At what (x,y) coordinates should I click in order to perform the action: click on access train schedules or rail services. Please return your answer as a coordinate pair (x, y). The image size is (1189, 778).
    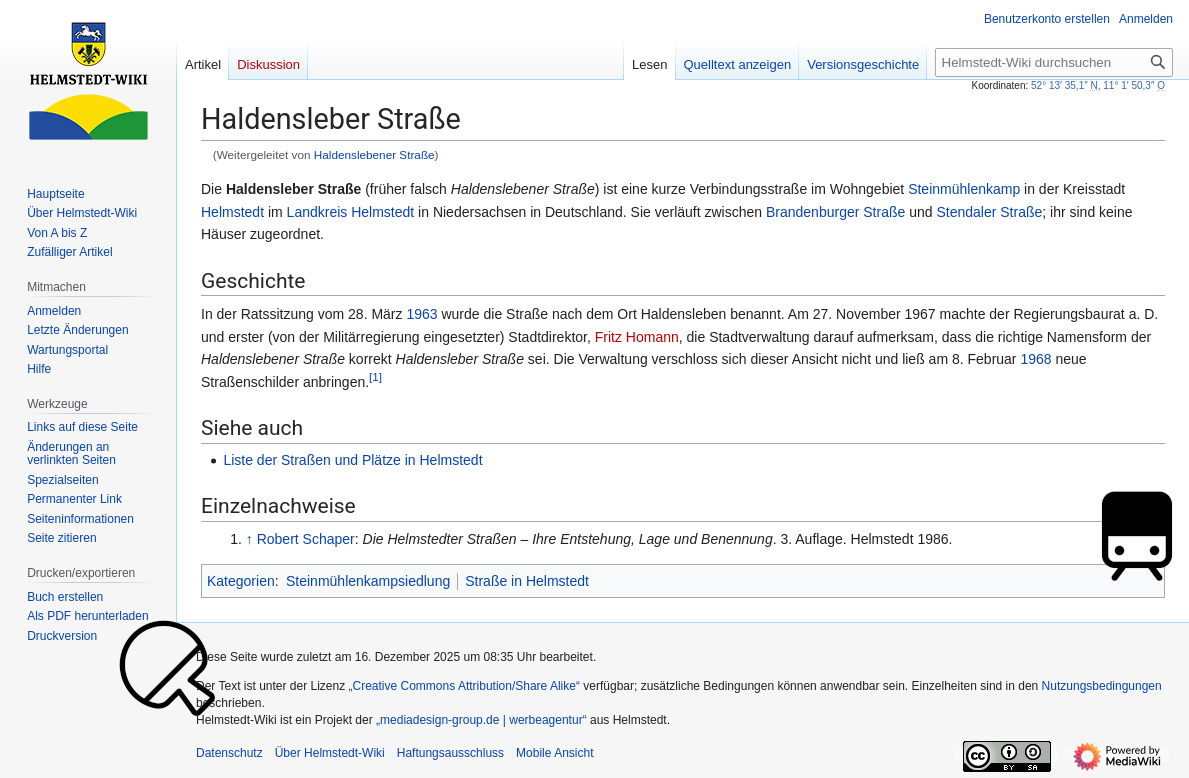
    Looking at the image, I should click on (1137, 533).